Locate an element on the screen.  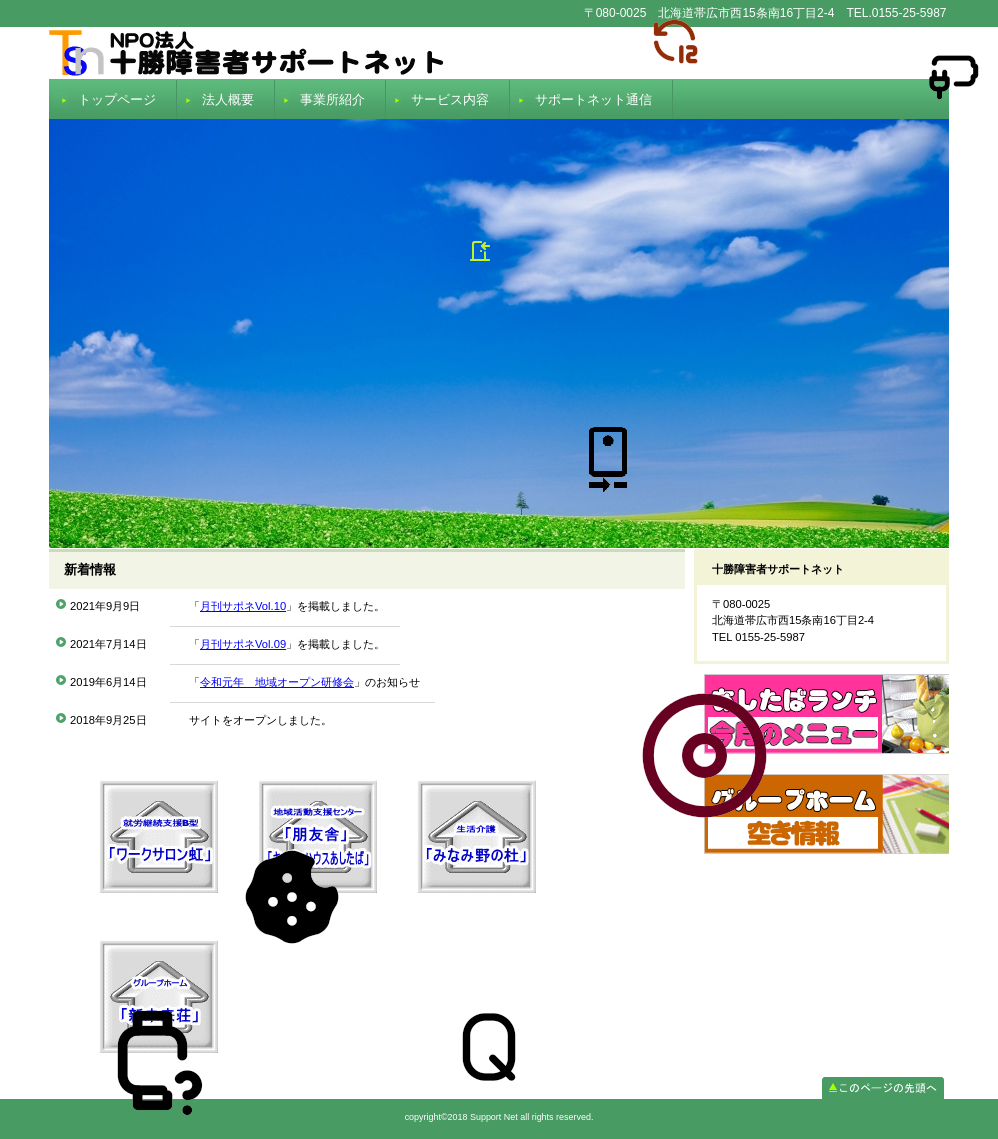
play or access audio/music content is located at coordinates (704, 755).